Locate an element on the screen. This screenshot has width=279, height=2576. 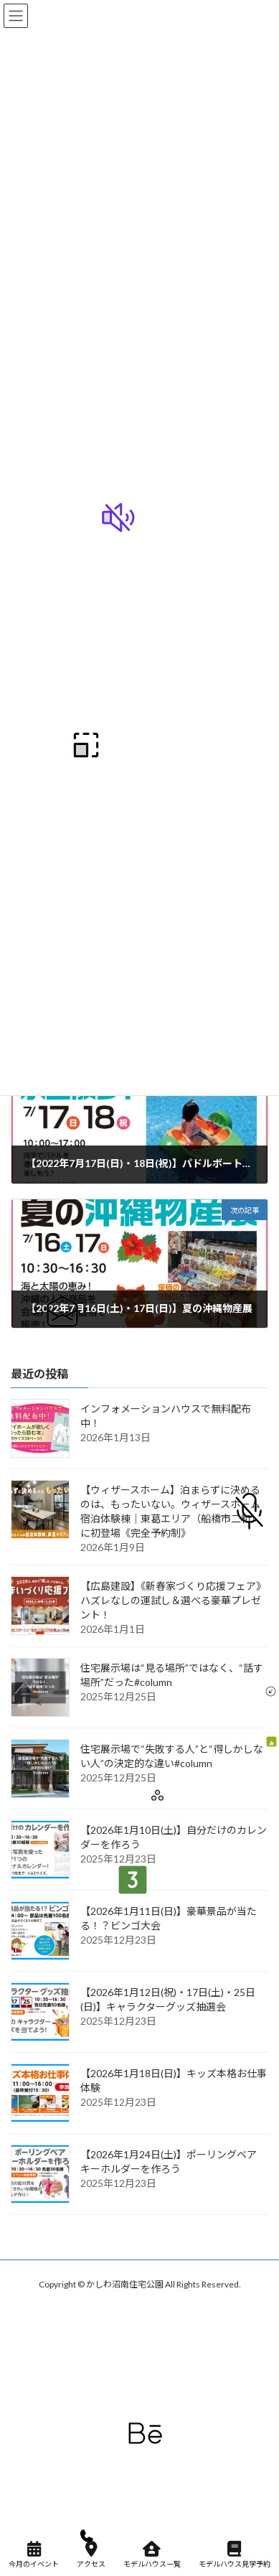
mute your microphone is located at coordinates (249, 1510).